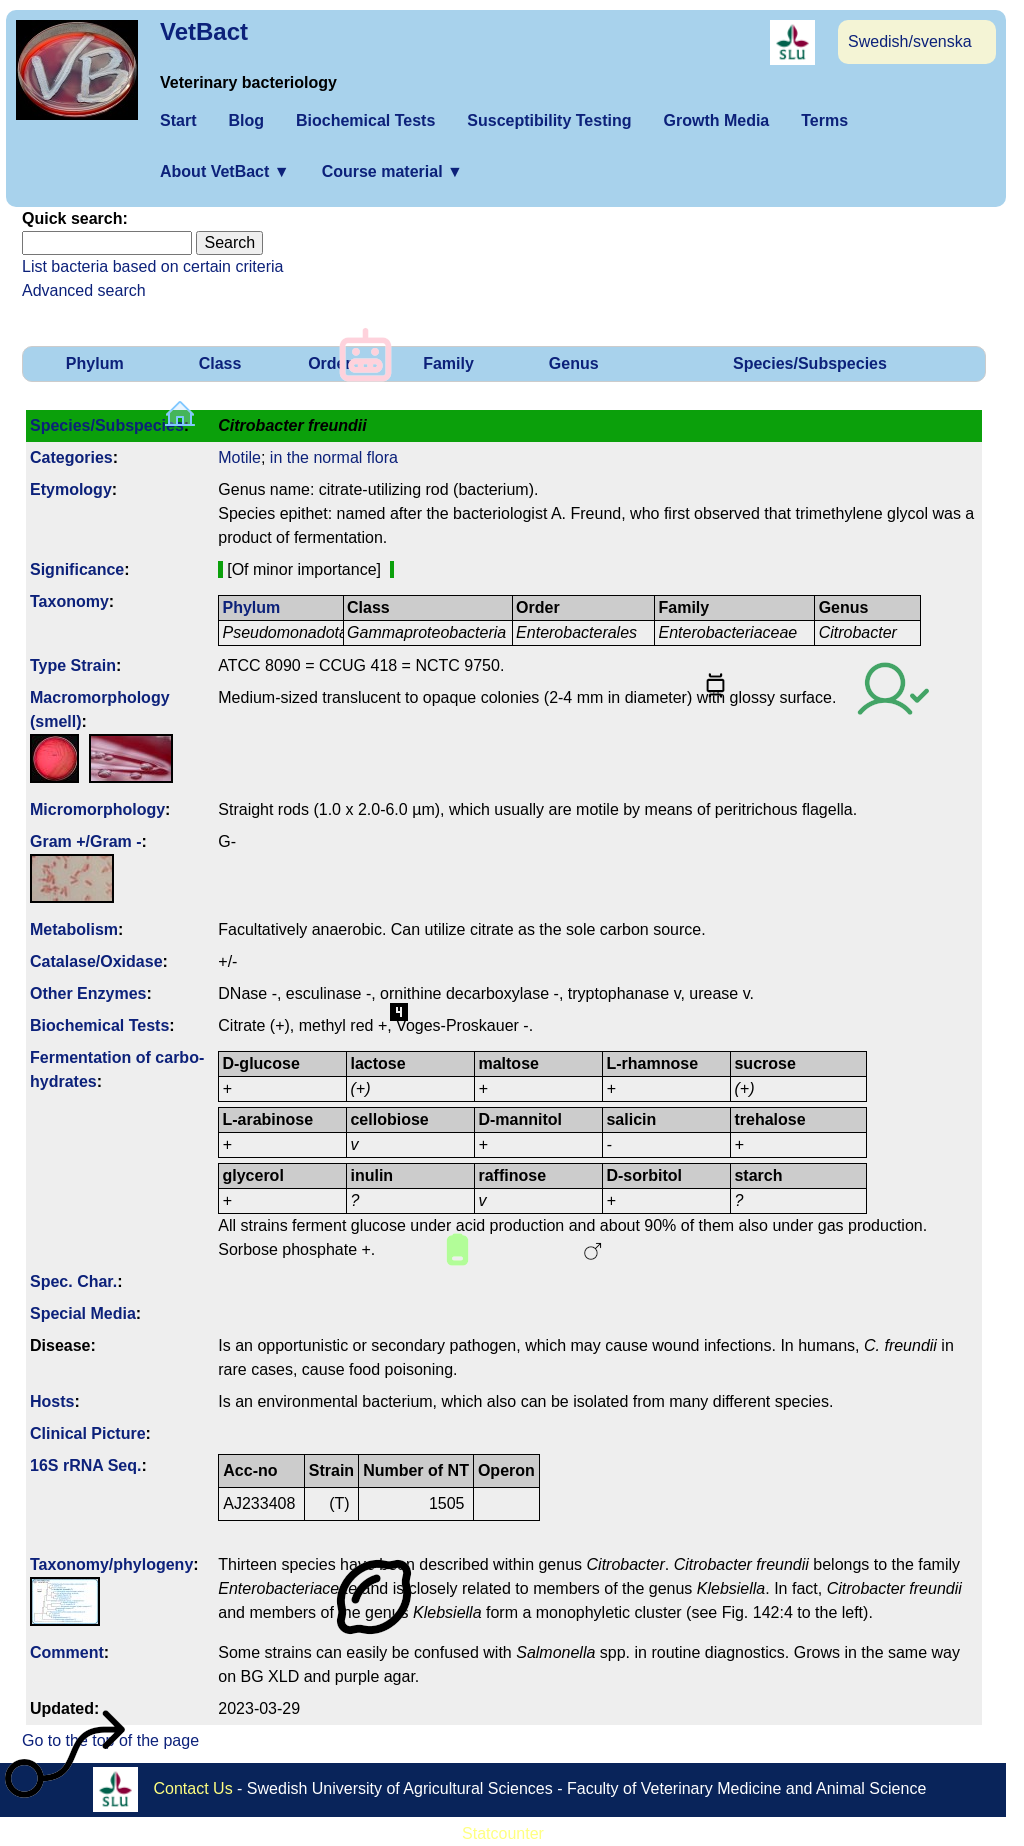  Describe the element at coordinates (593, 1251) in the screenshot. I see `indicates male gender selection` at that location.